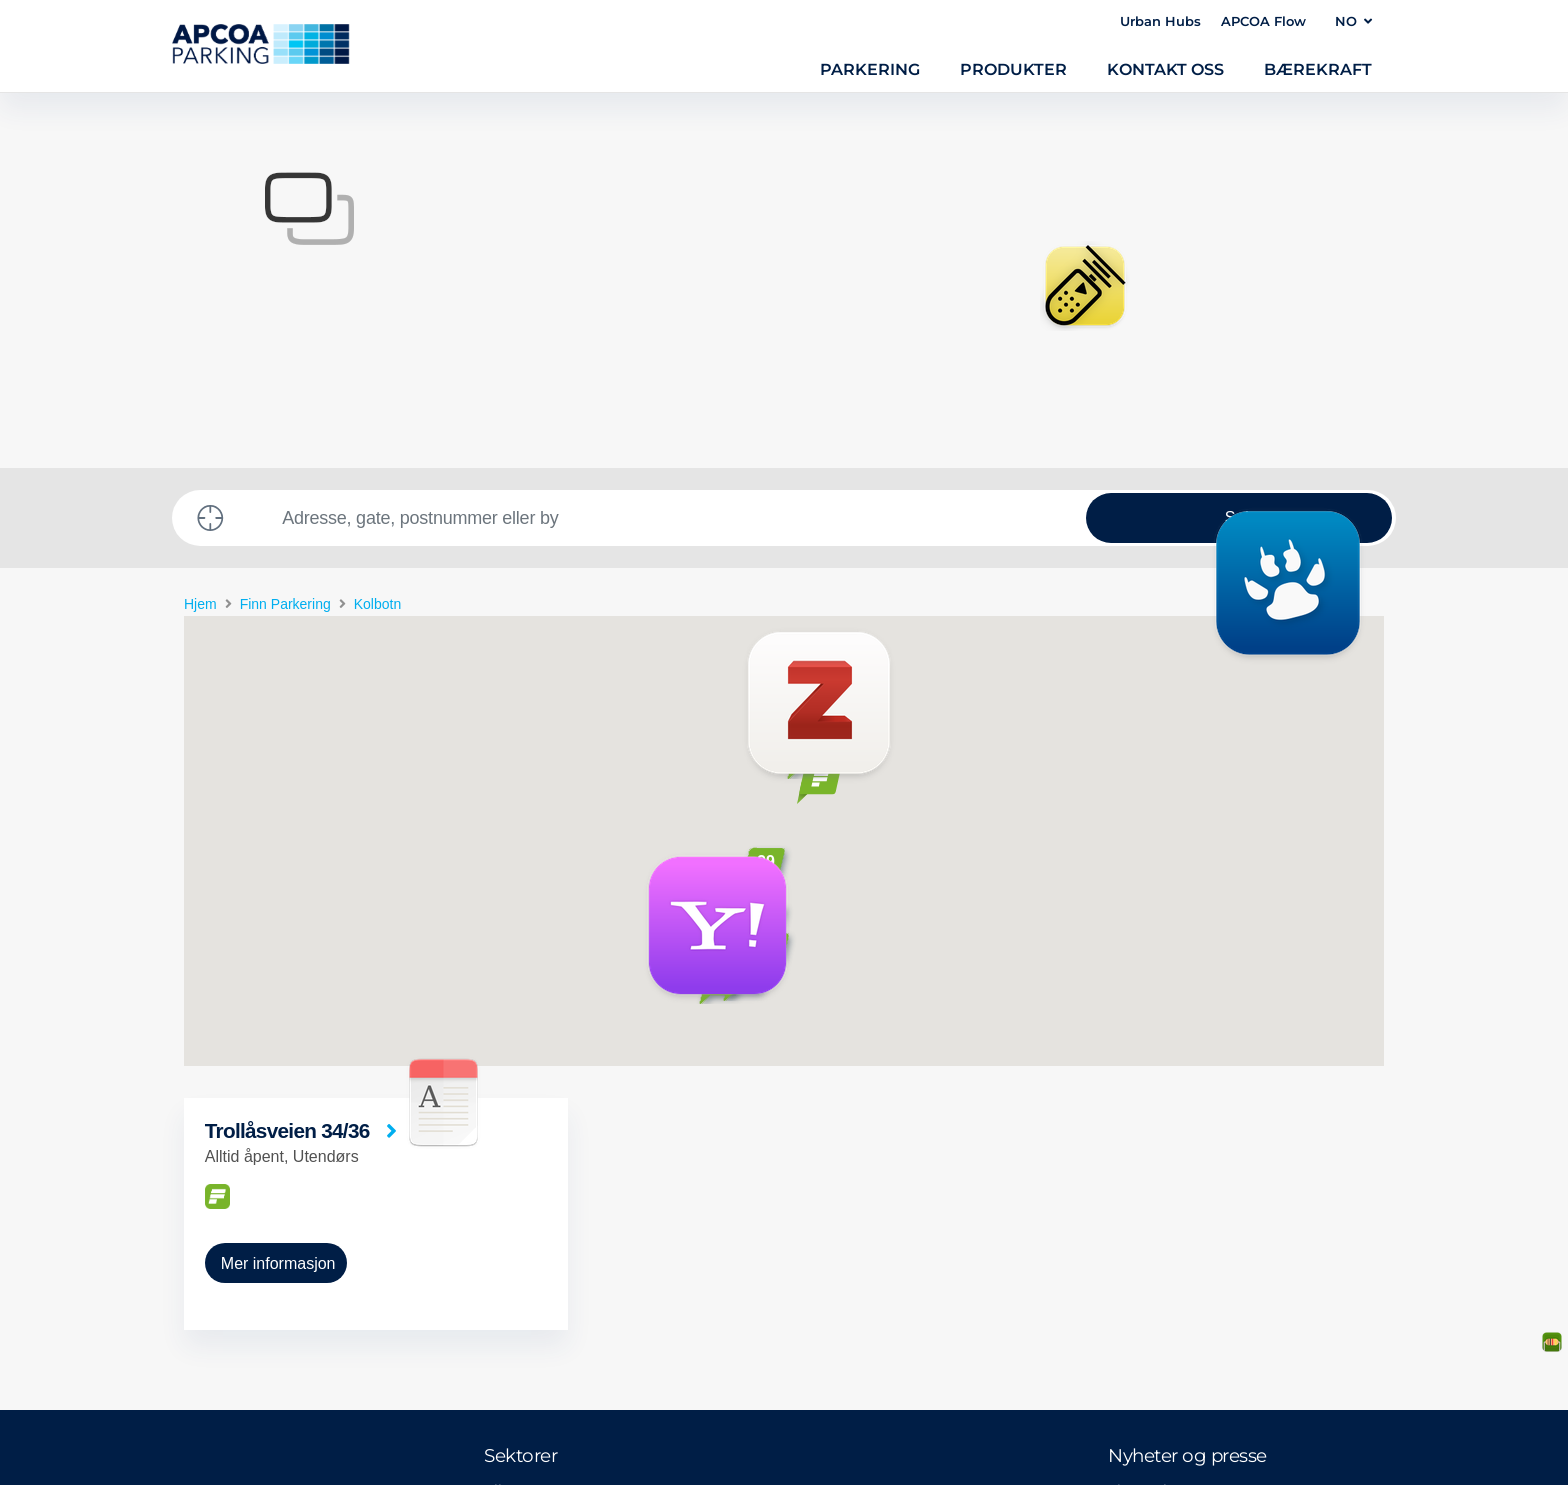  What do you see at coordinates (1288, 583) in the screenshot?
I see `open lazarus IDE application` at bounding box center [1288, 583].